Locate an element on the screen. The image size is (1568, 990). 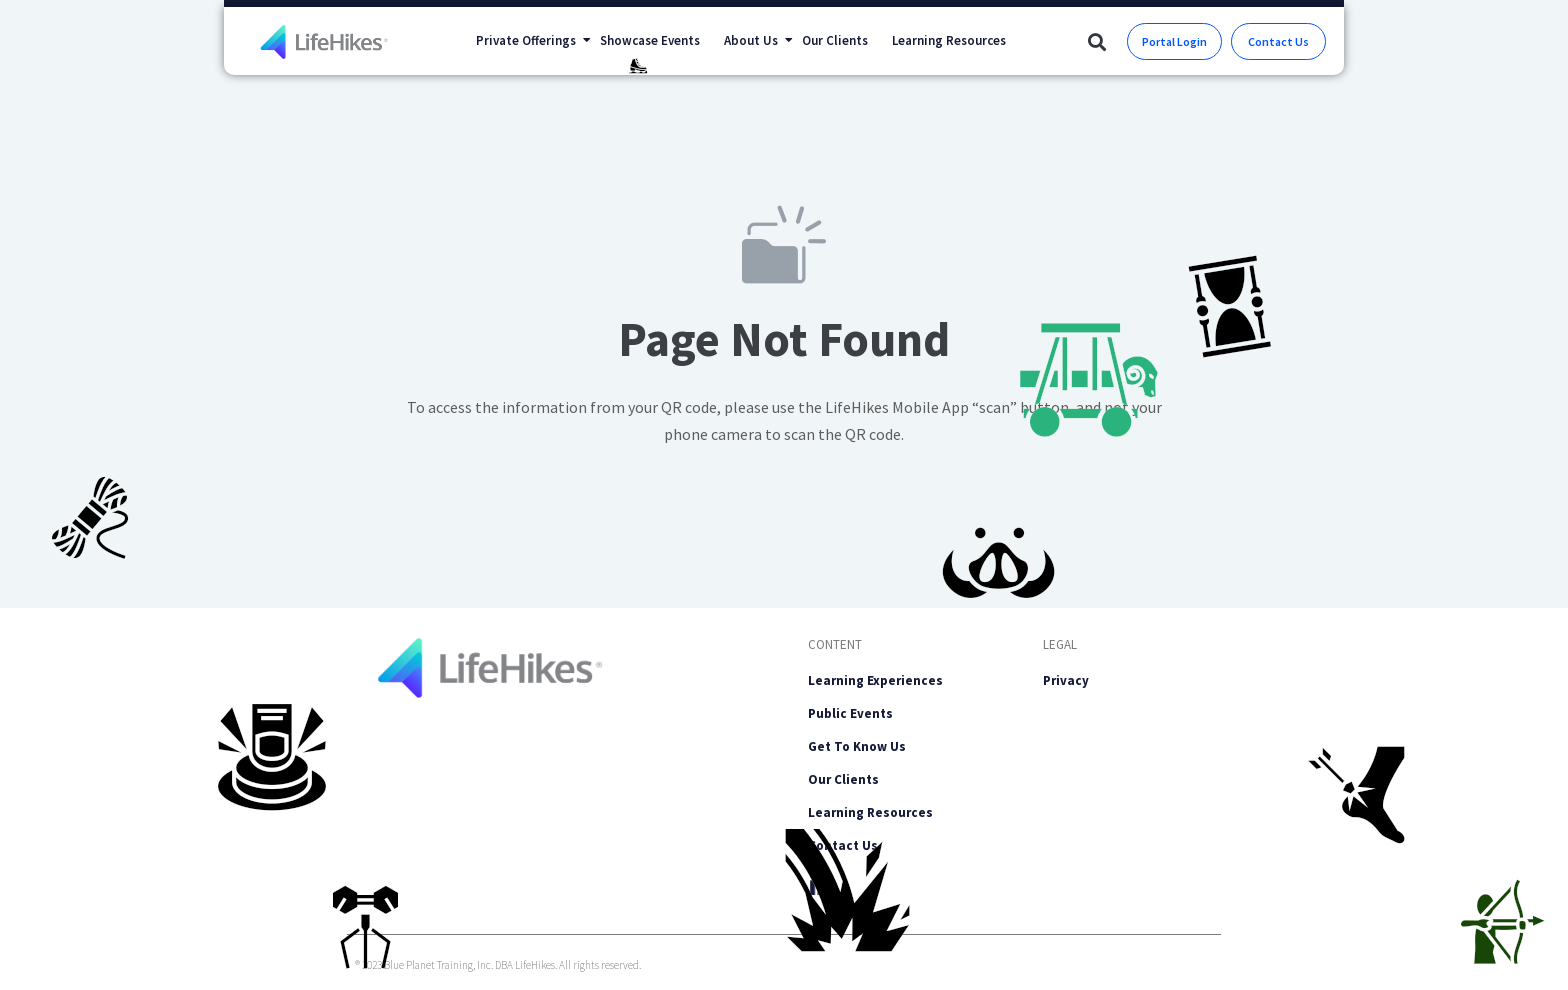
crafting or knitting category in a game is located at coordinates (89, 517).